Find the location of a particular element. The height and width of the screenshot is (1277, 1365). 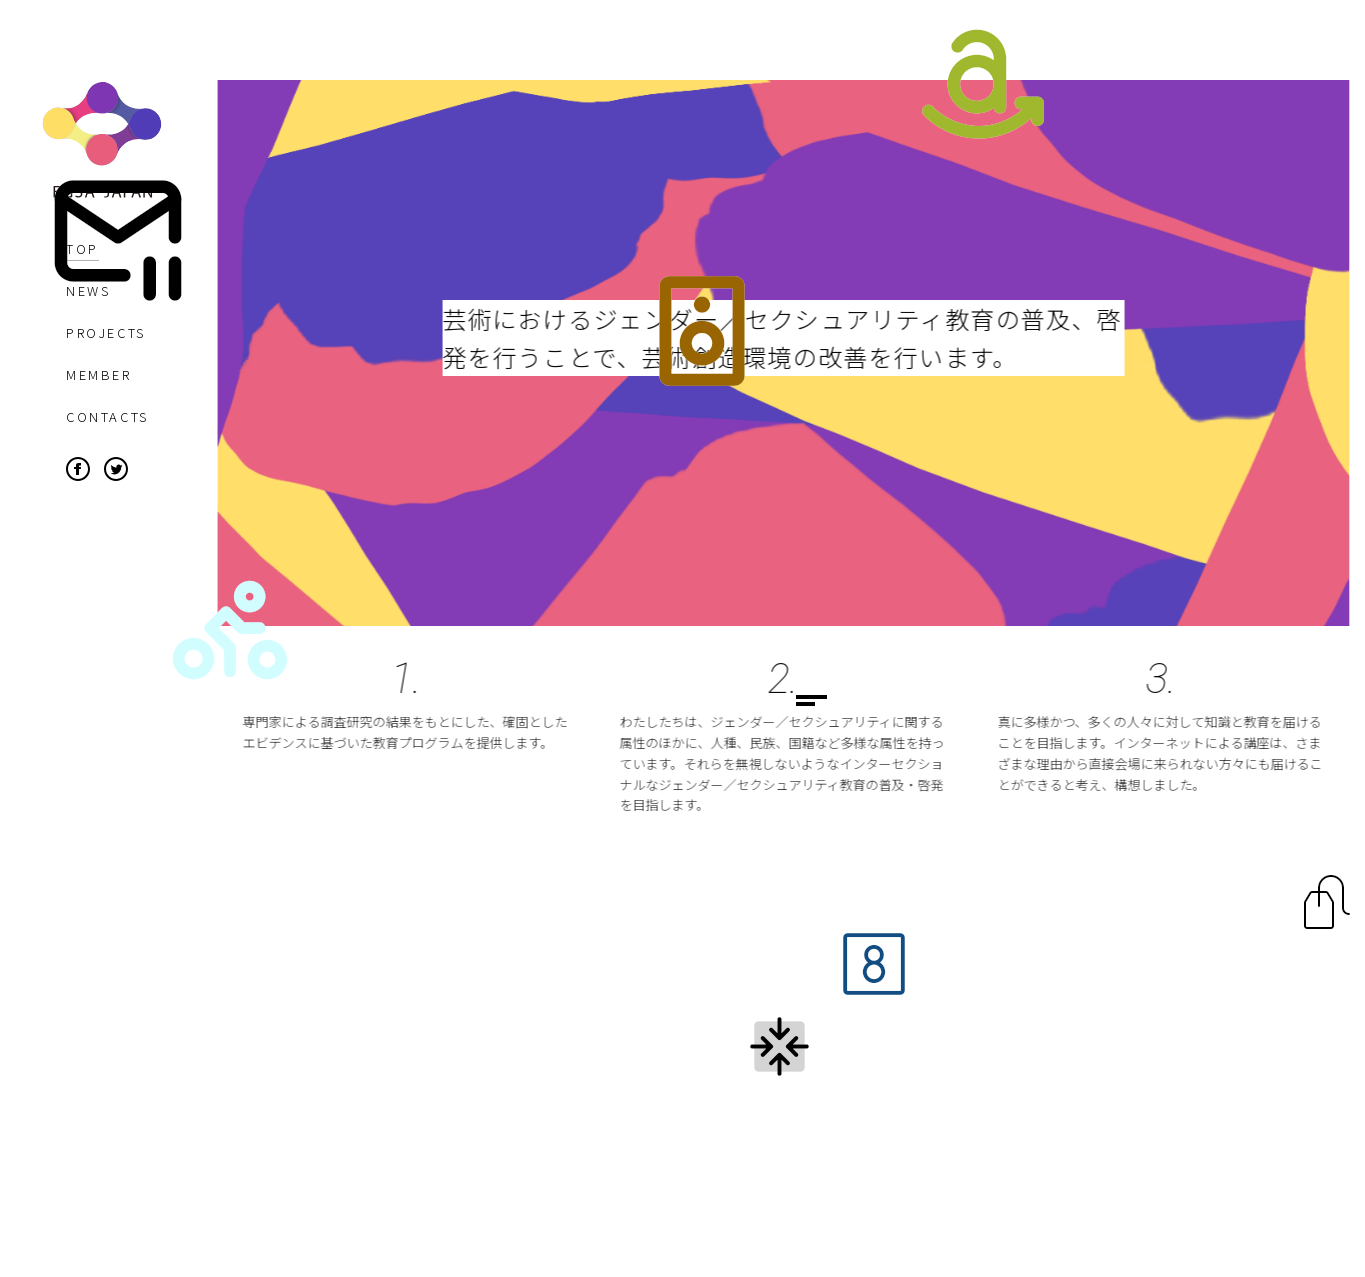

access audio or speaker settings is located at coordinates (702, 331).